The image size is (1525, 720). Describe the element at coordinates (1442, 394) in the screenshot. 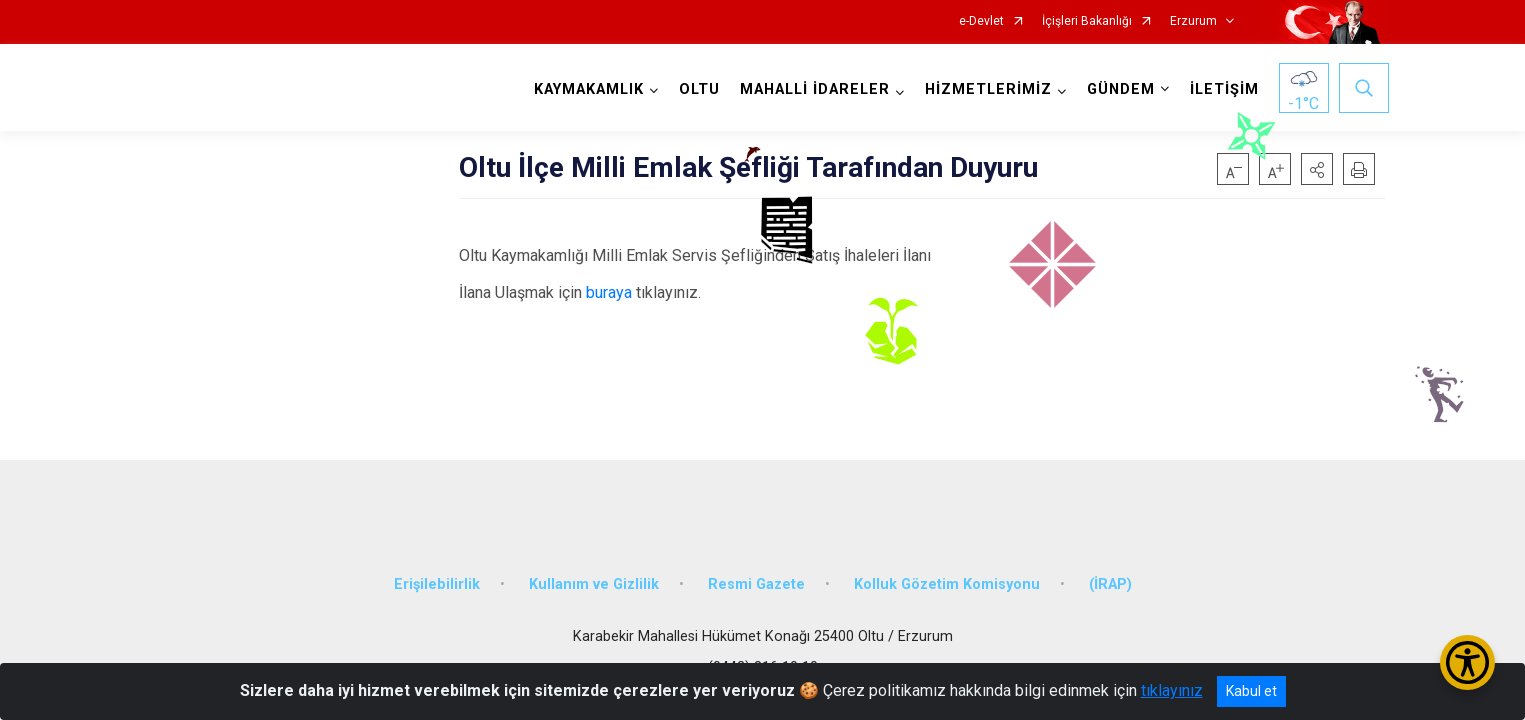

I see `zombie enemy or character type in a game` at that location.